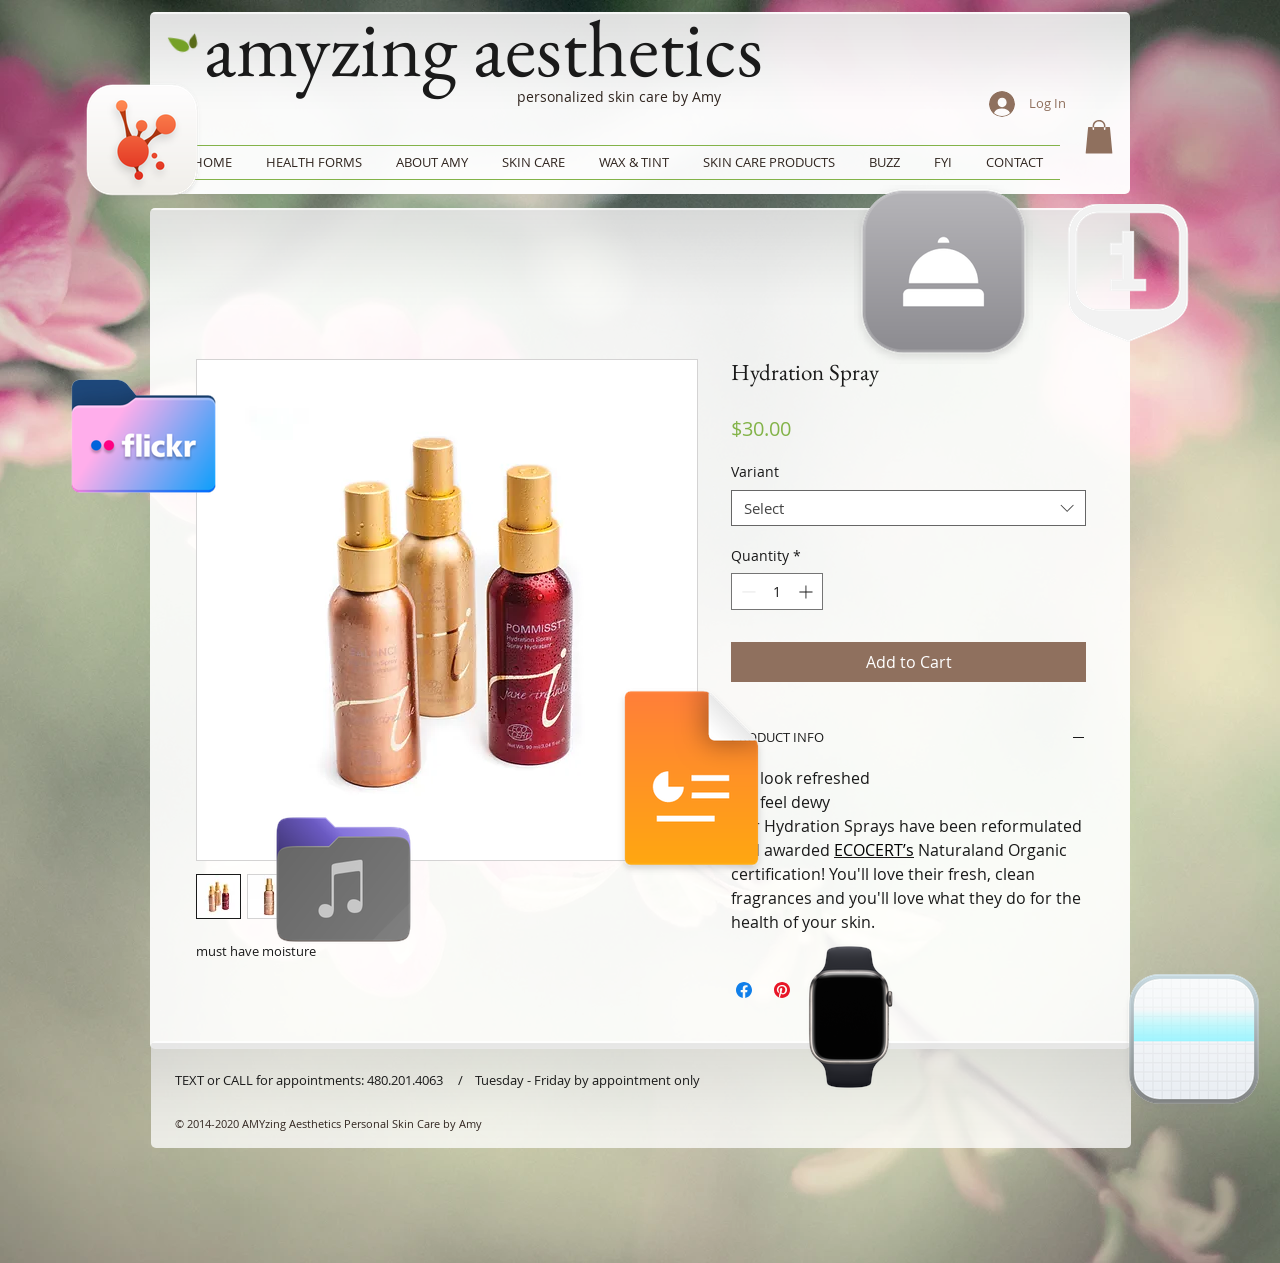 The image size is (1280, 1263). Describe the element at coordinates (143, 440) in the screenshot. I see `open folder containing flickr downloads or exports` at that location.